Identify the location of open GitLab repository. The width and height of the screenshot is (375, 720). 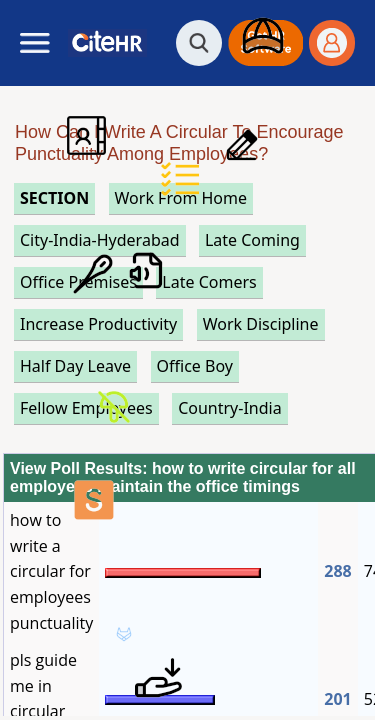
(124, 634).